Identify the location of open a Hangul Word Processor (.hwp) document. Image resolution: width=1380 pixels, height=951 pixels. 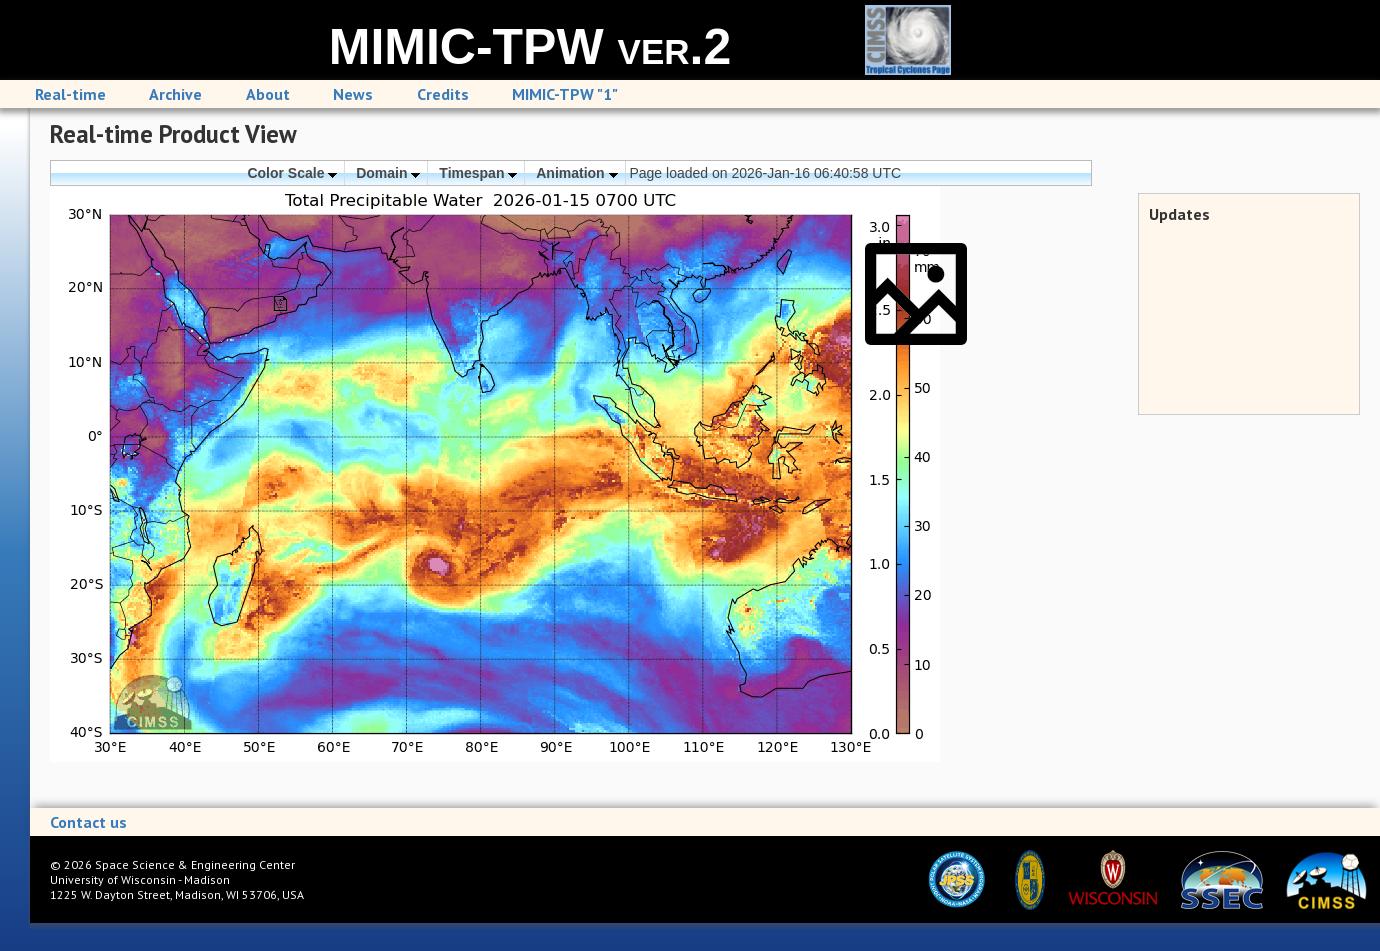
(280, 303).